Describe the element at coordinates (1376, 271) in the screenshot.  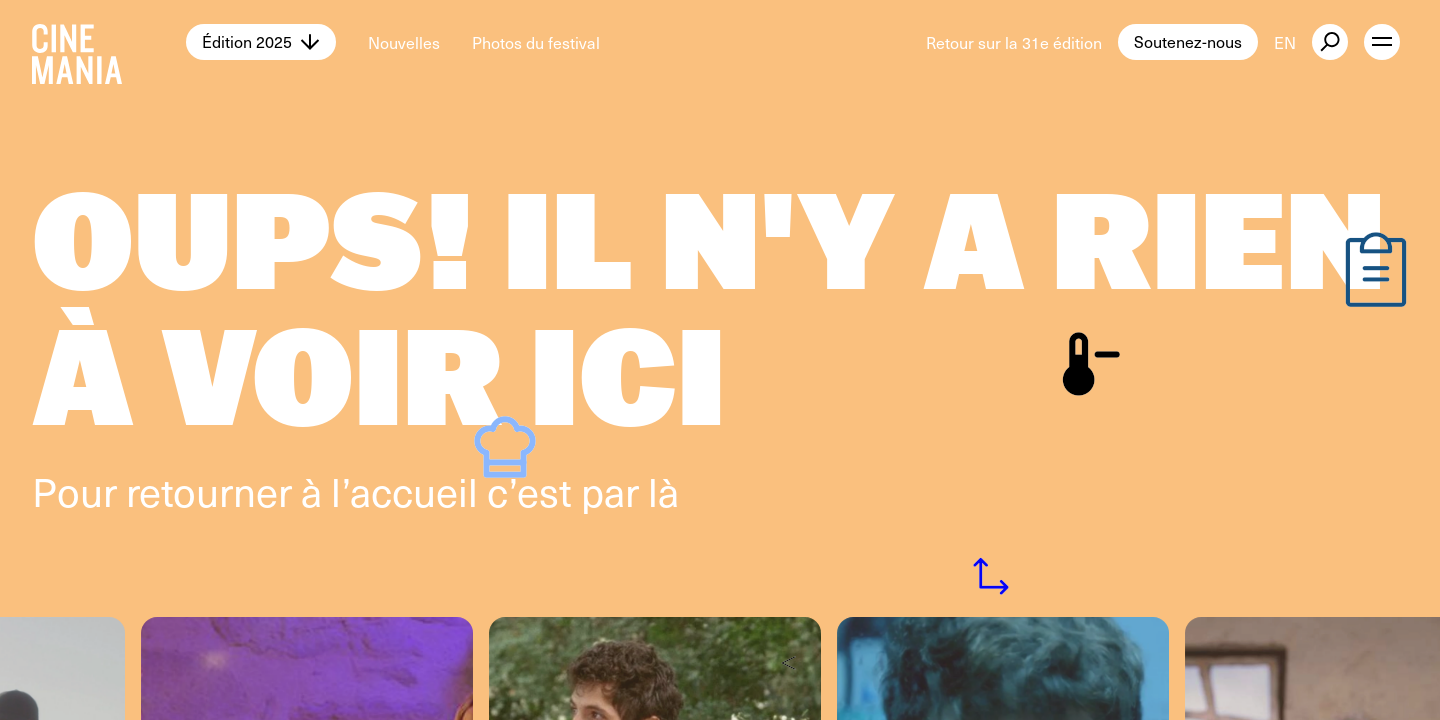
I see `view clipboard contents` at that location.